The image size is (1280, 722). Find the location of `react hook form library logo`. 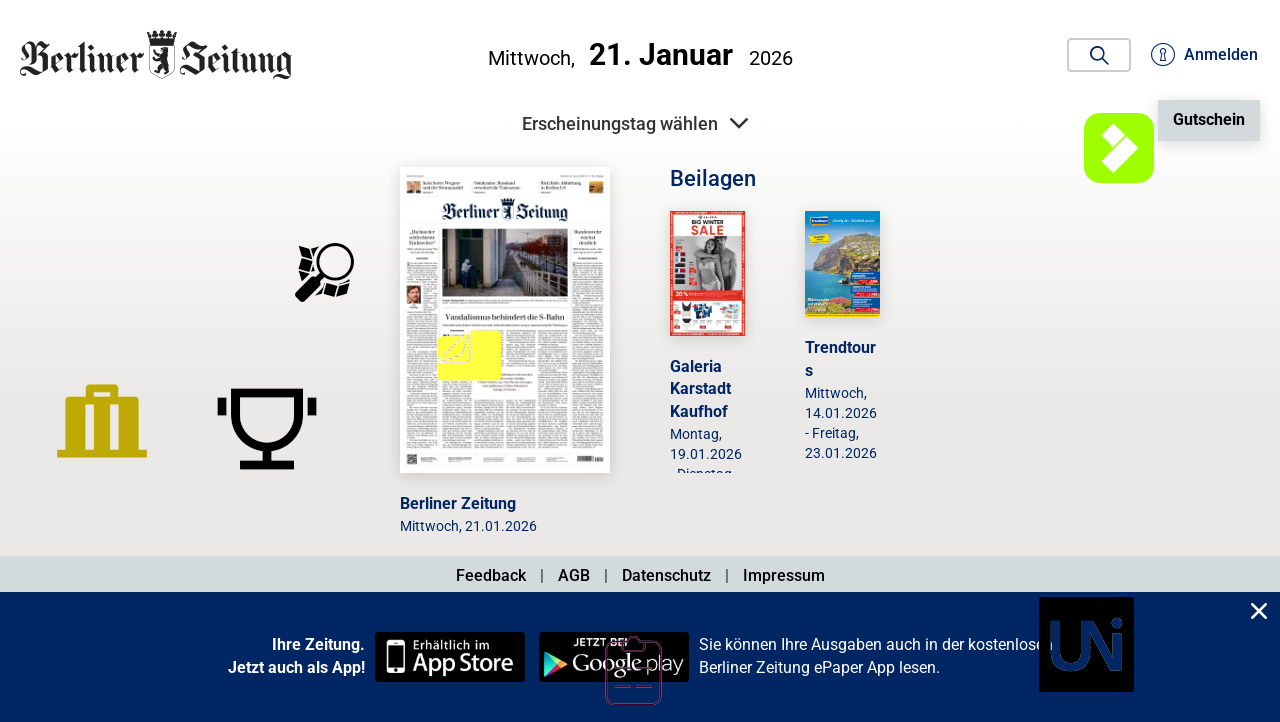

react hook form library logo is located at coordinates (633, 670).